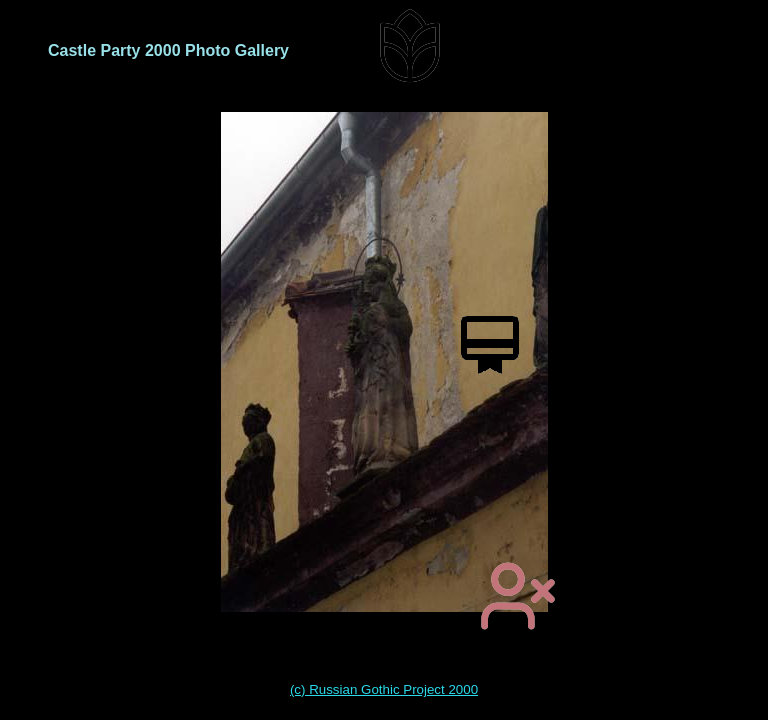 The height and width of the screenshot is (720, 768). I want to click on remove a user from your contacts, so click(518, 596).